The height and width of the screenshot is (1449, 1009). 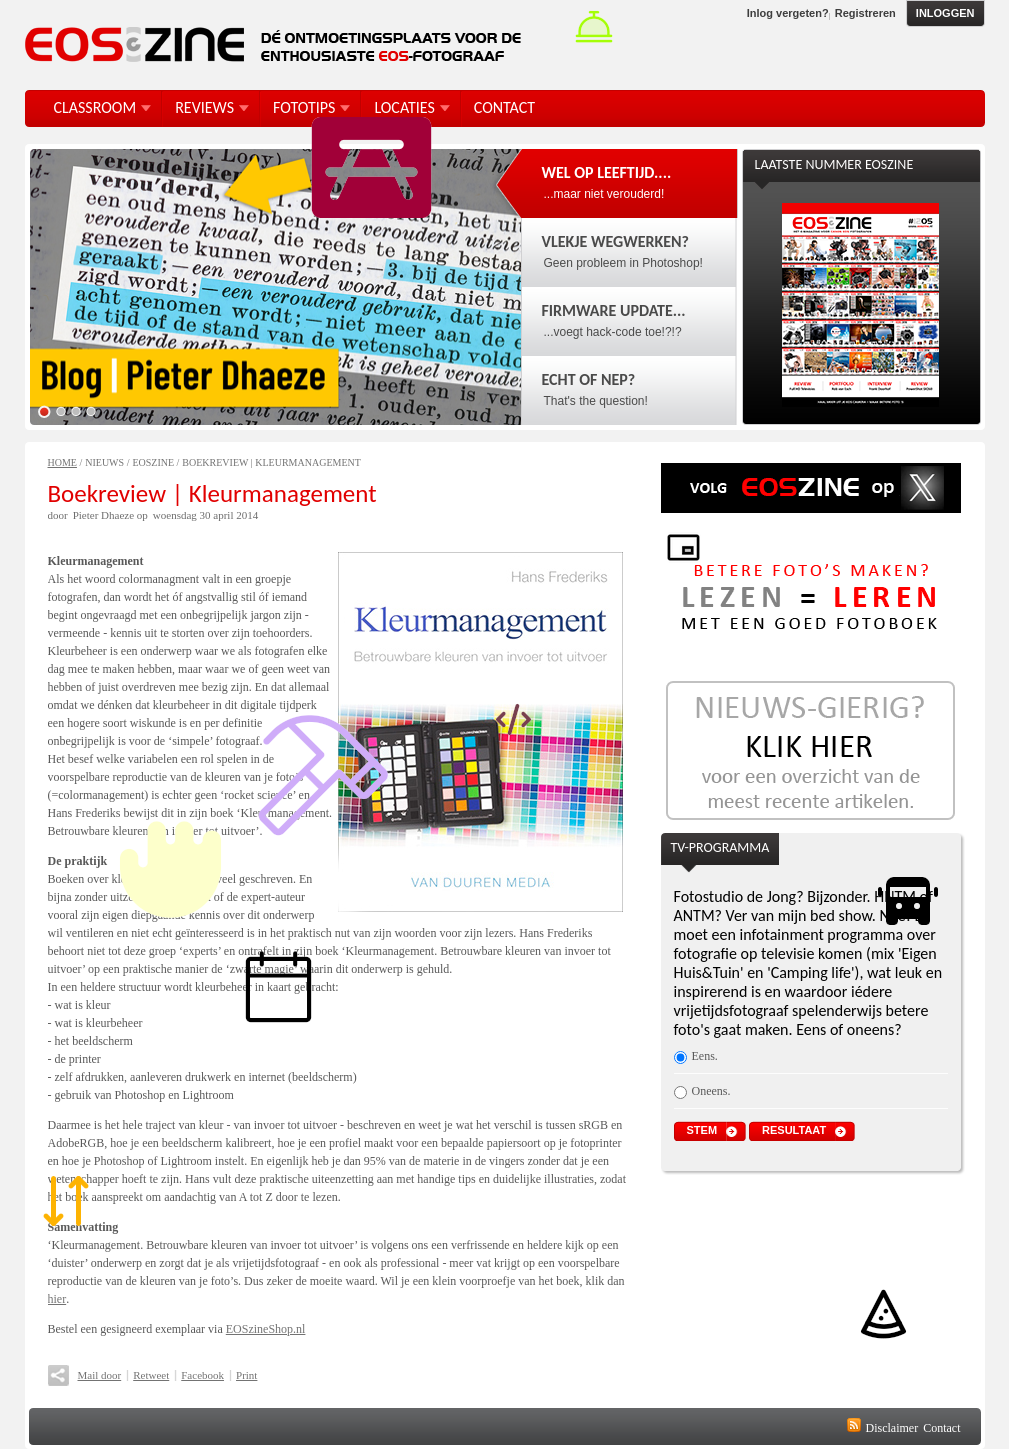 I want to click on browse food delivery options, so click(x=883, y=1313).